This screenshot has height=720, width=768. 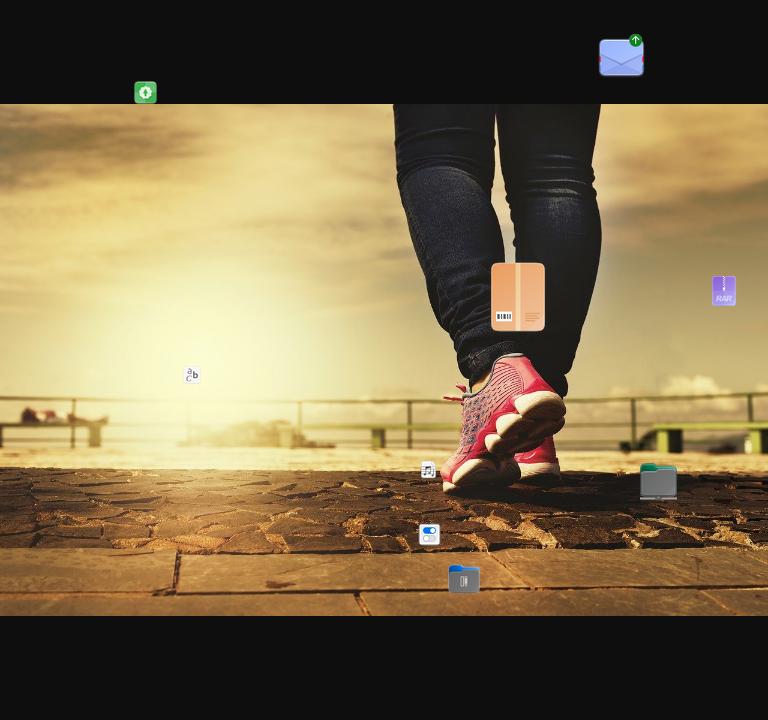 I want to click on check for operating system updates, so click(x=145, y=92).